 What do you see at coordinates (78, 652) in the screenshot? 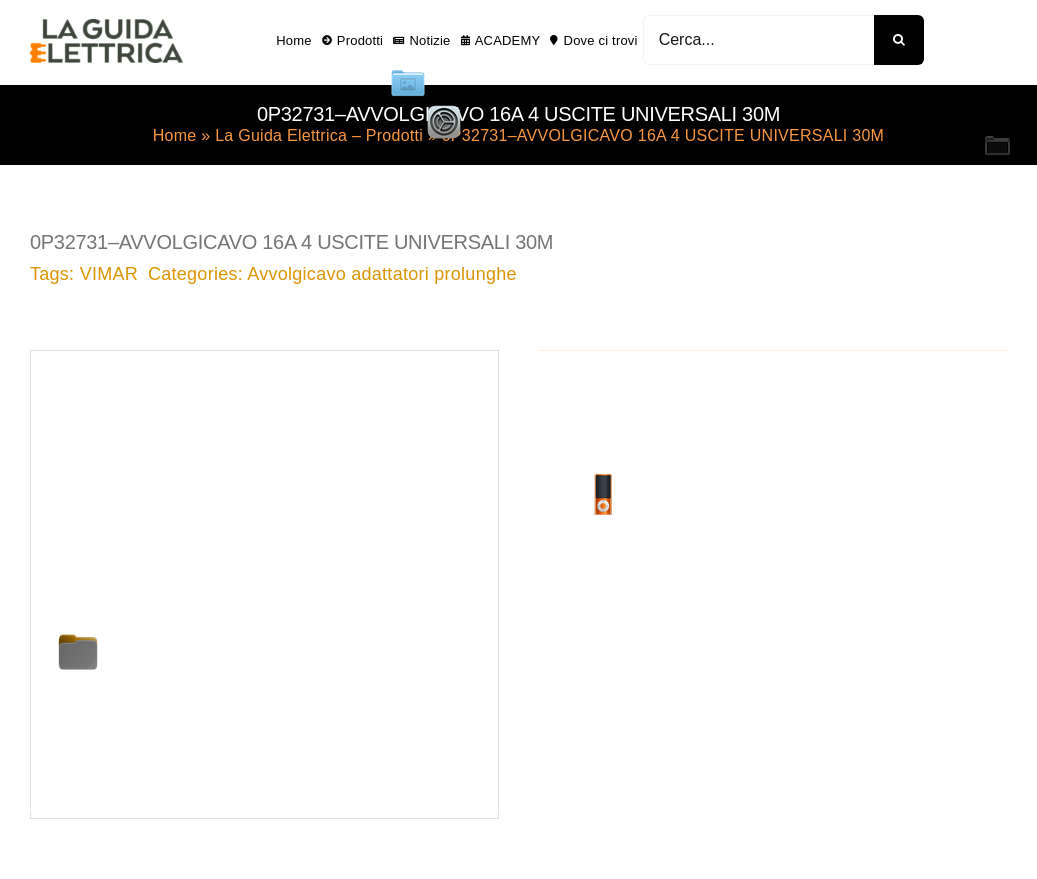
I see `open folder to view contents` at bounding box center [78, 652].